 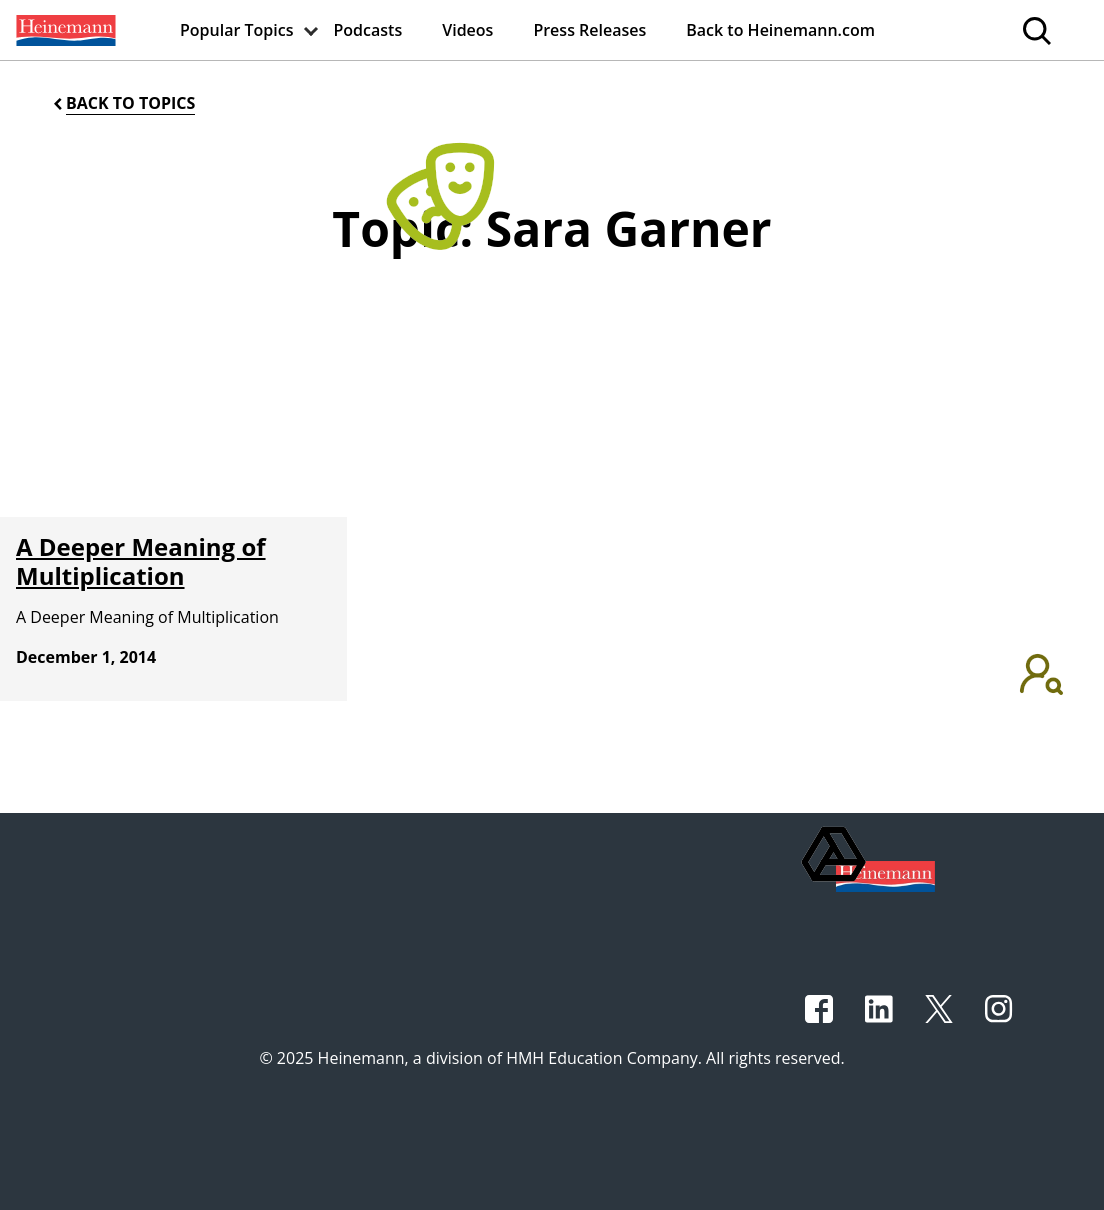 What do you see at coordinates (1041, 673) in the screenshot?
I see `search for a user or contact` at bounding box center [1041, 673].